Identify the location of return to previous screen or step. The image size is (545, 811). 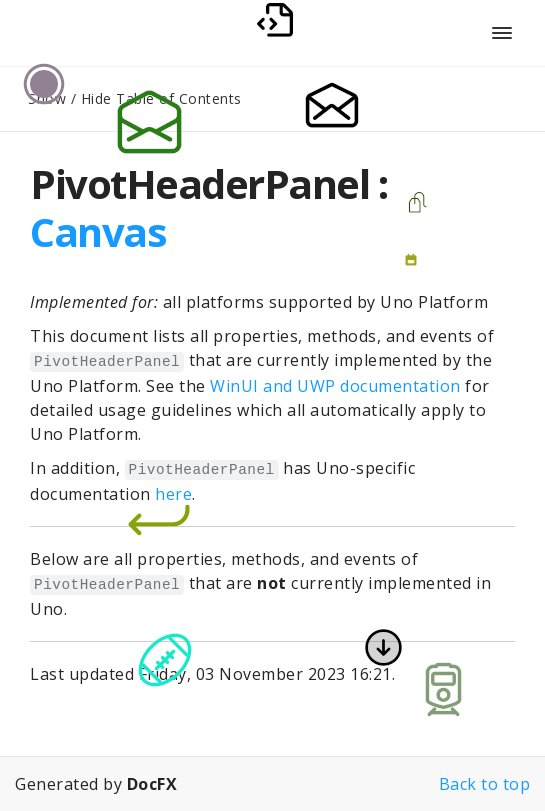
(159, 520).